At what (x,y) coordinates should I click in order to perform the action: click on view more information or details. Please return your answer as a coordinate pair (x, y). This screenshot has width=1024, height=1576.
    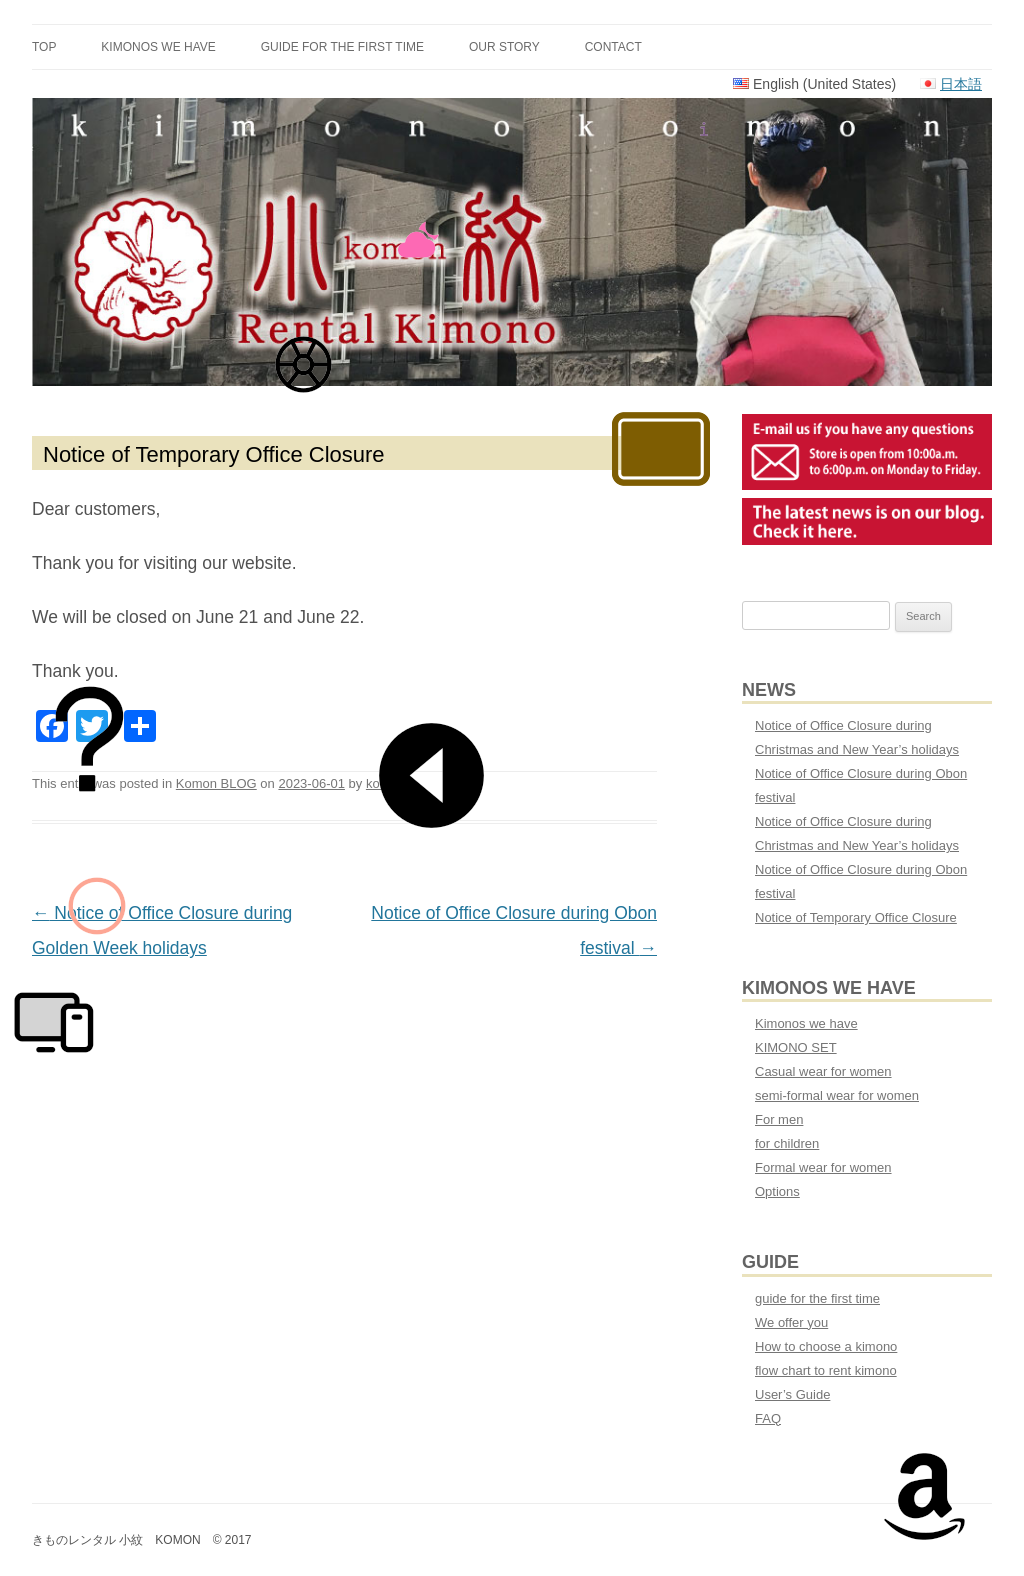
    Looking at the image, I should click on (704, 129).